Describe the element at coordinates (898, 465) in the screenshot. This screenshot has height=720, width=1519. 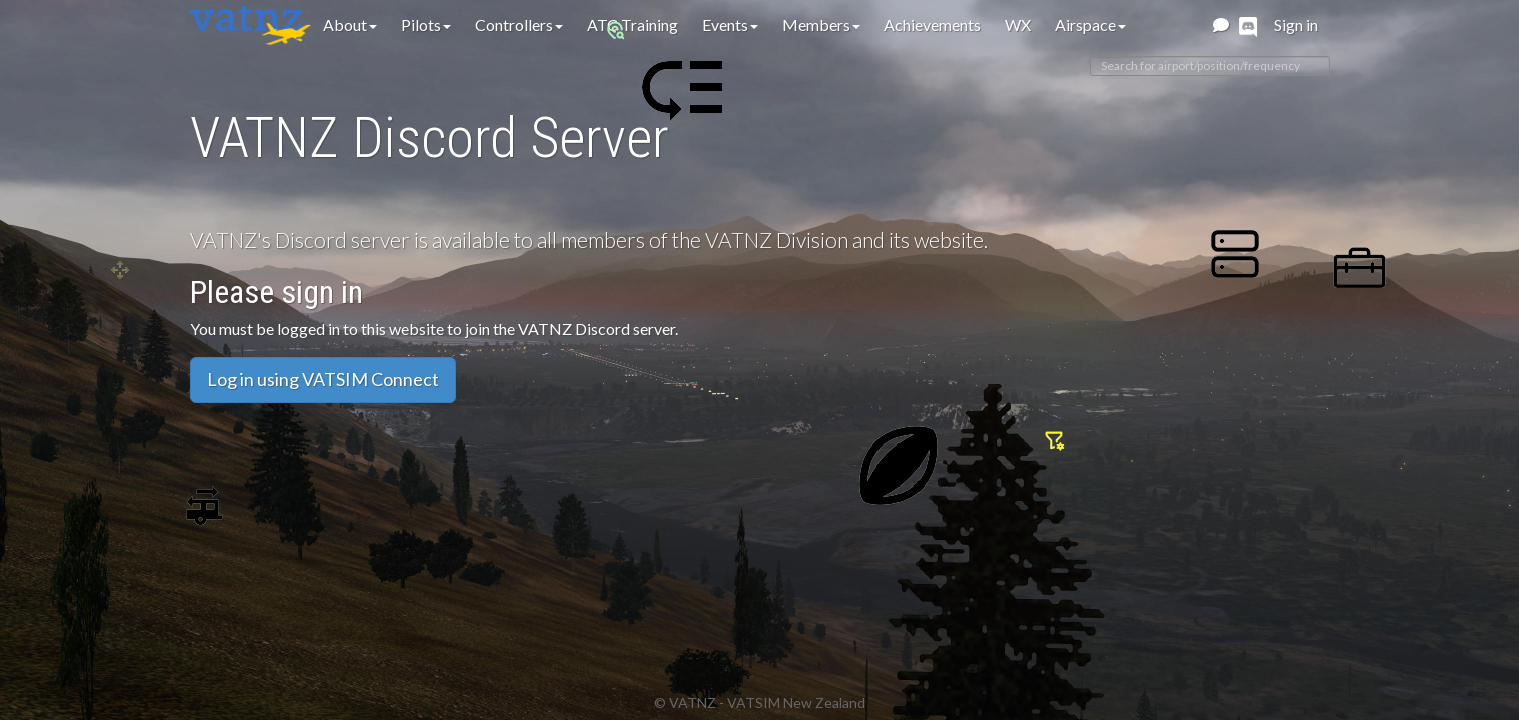
I see `view rugby sports content` at that location.